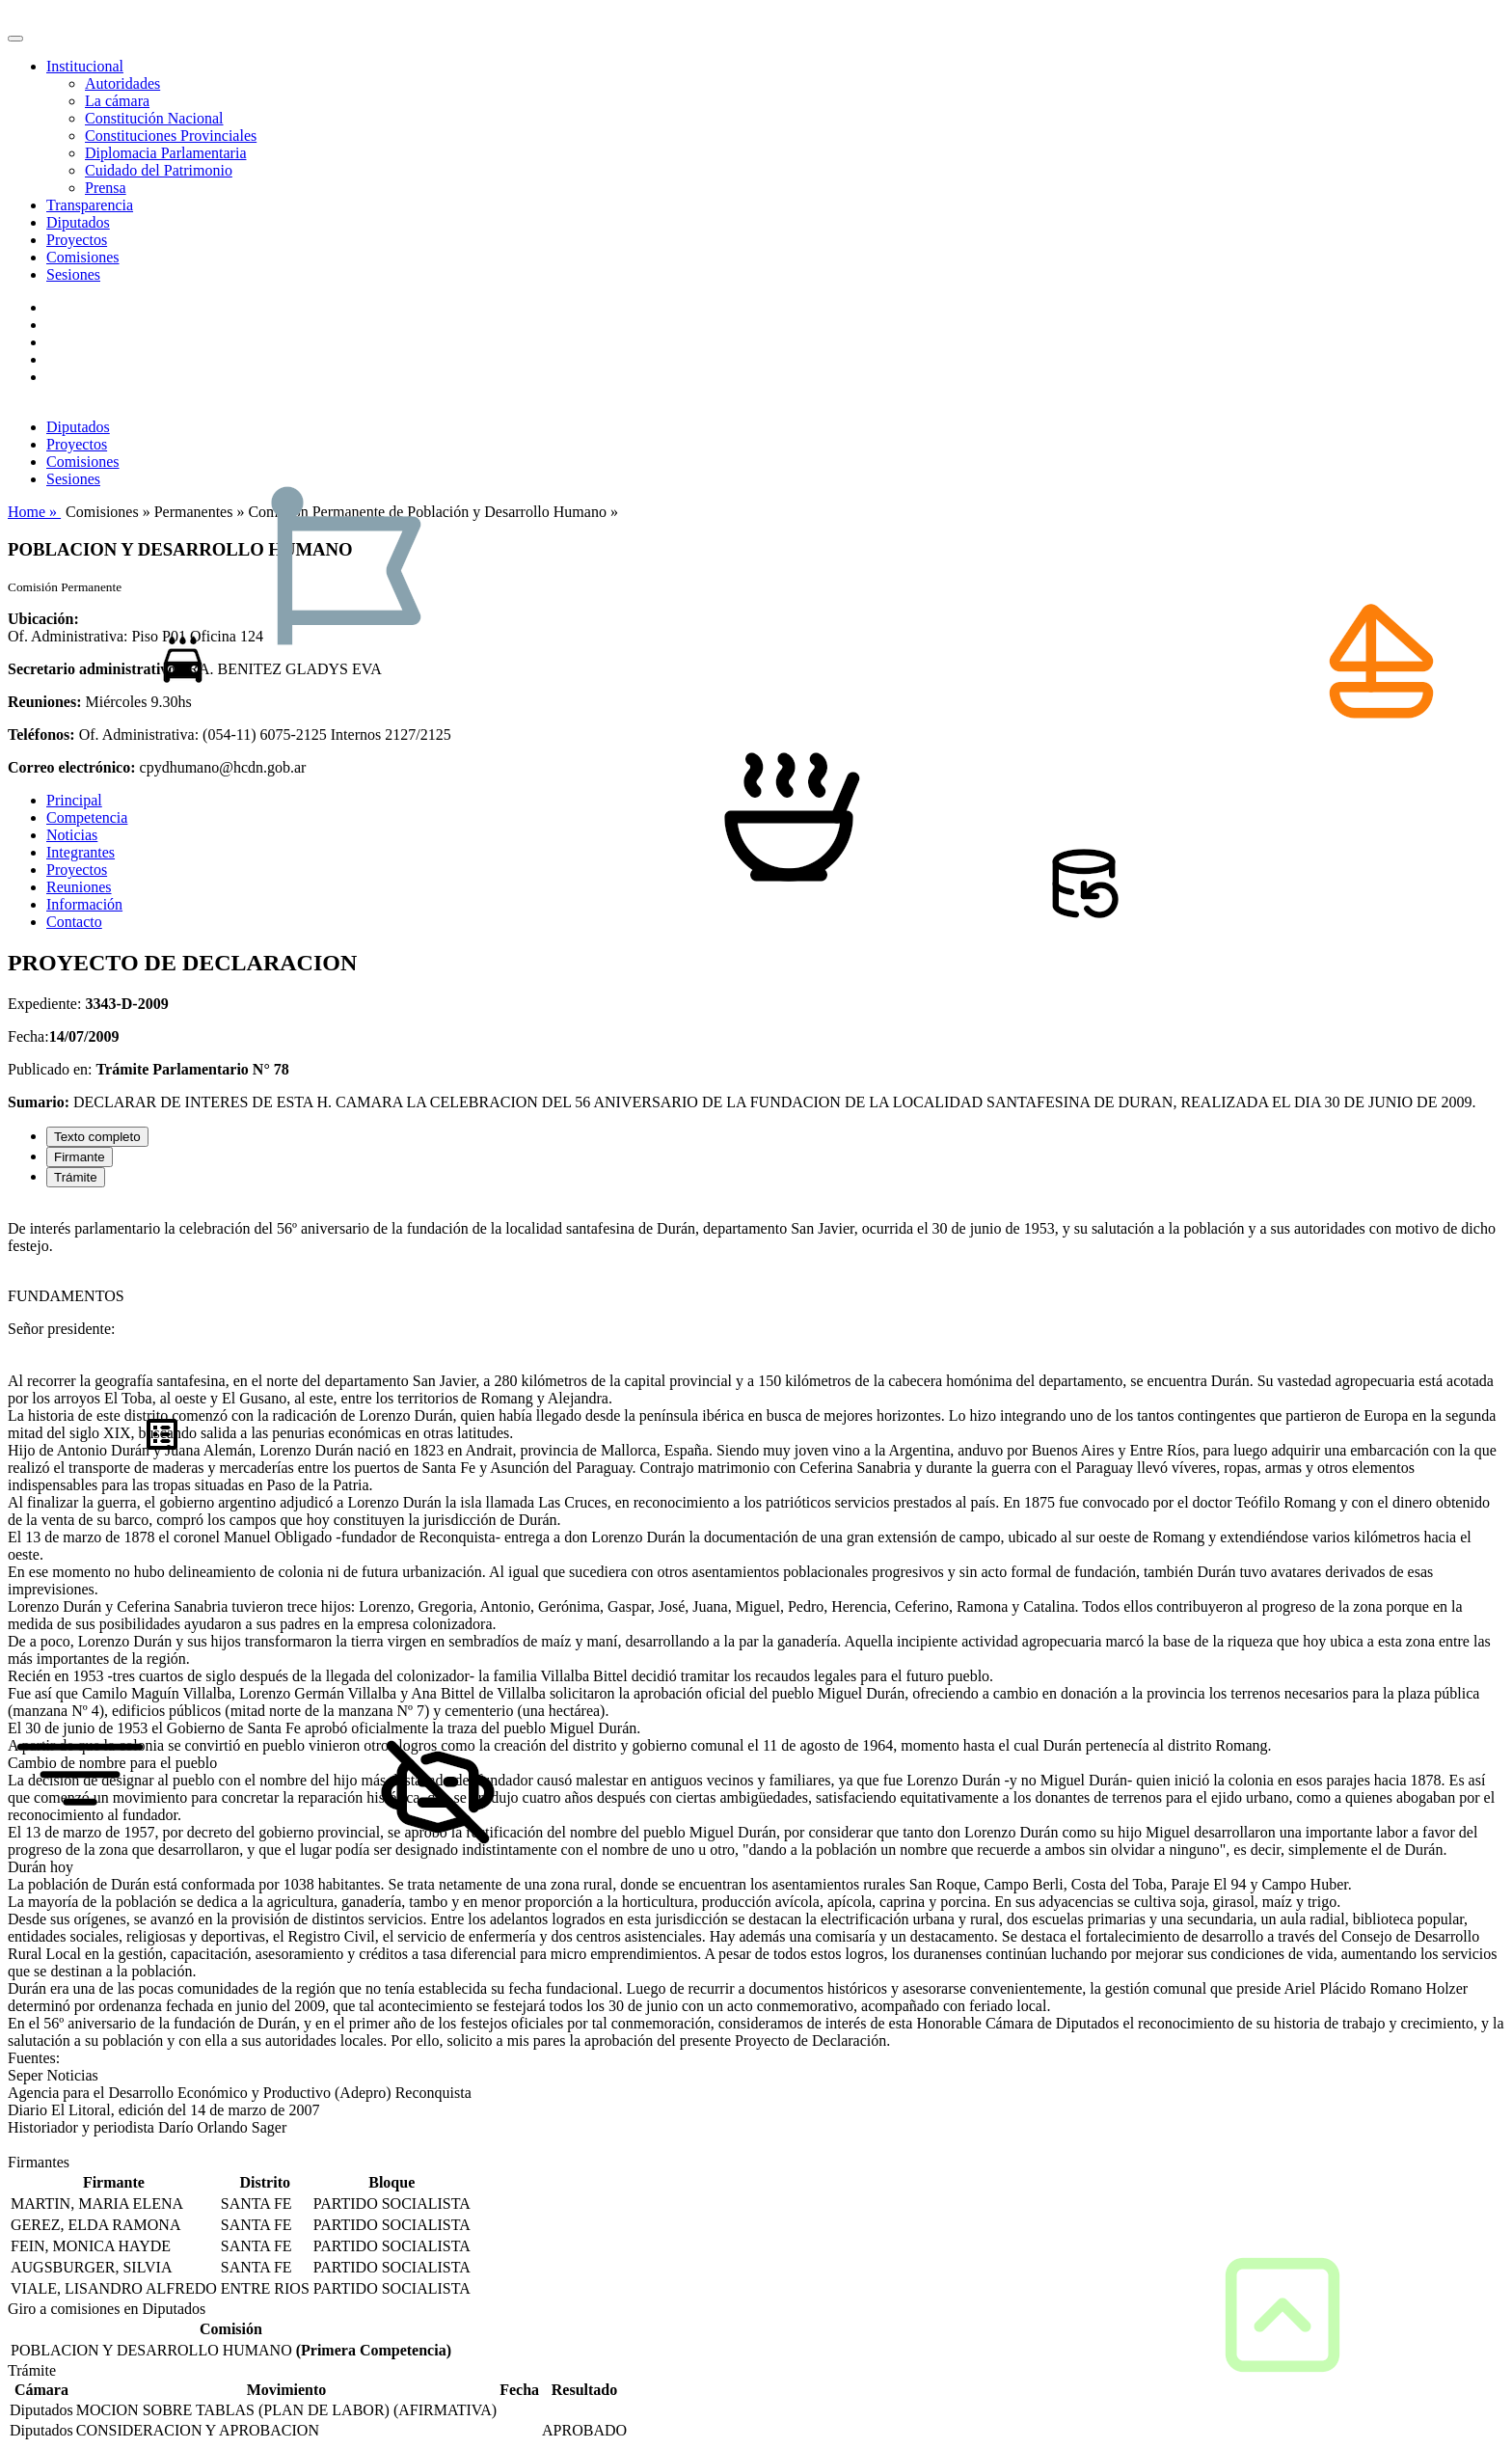  What do you see at coordinates (1381, 661) in the screenshot?
I see `access sailing or boating features` at bounding box center [1381, 661].